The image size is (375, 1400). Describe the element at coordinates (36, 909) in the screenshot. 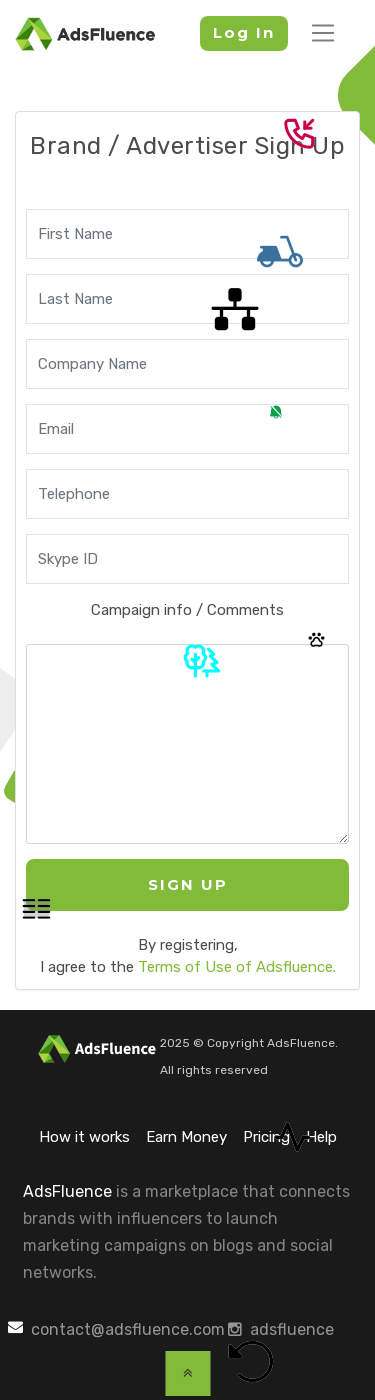

I see `switch to multi-column text layout` at that location.